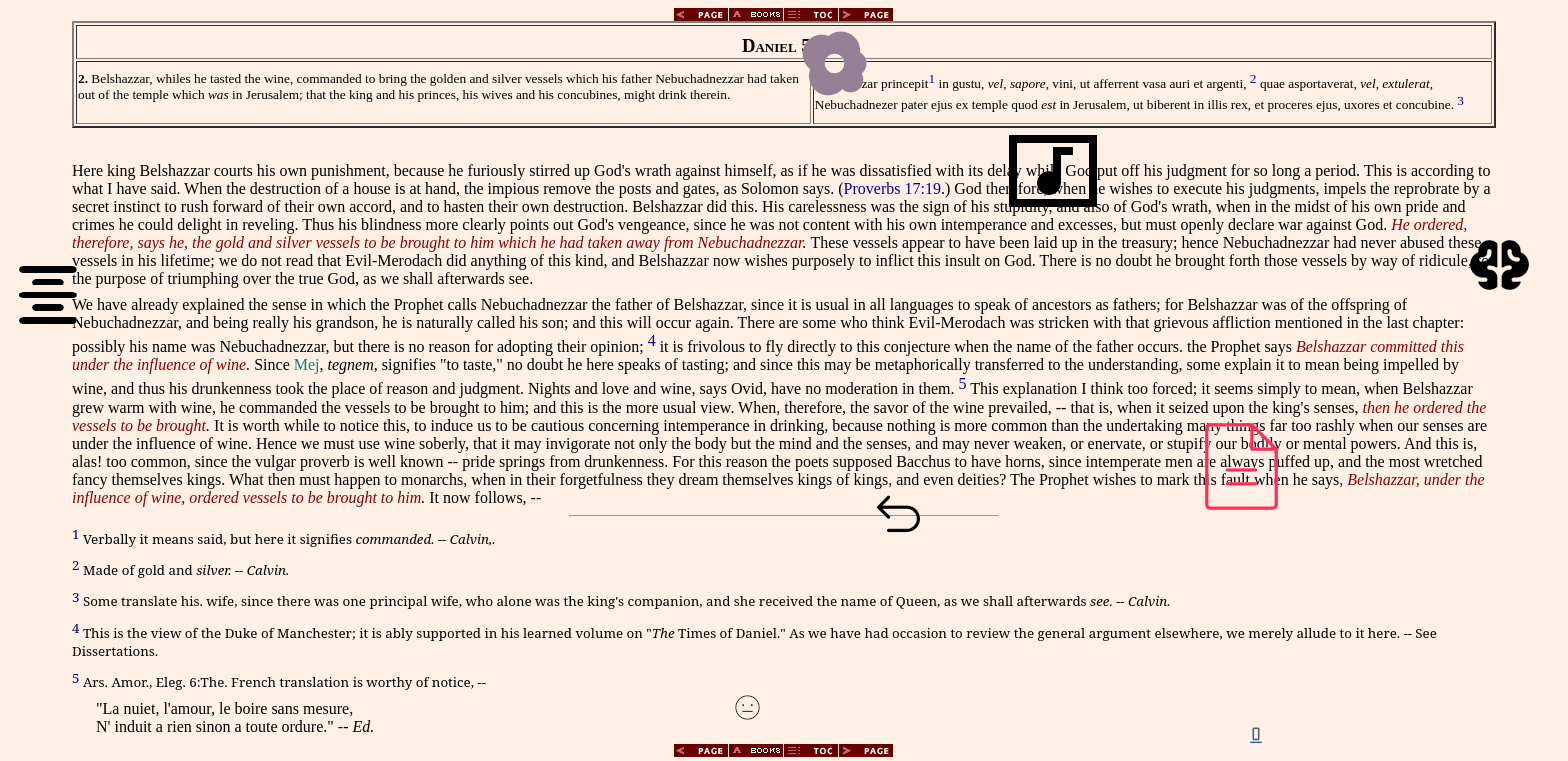 This screenshot has width=1568, height=761. Describe the element at coordinates (48, 295) in the screenshot. I see `center align text` at that location.